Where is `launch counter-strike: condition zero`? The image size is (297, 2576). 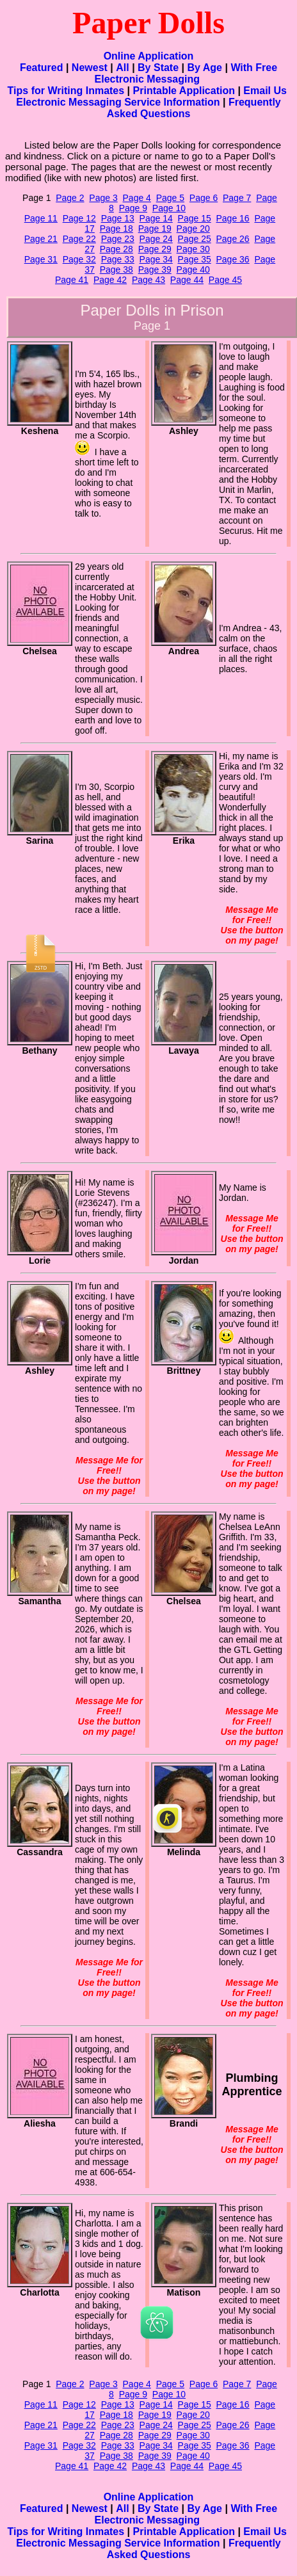 launch counter-strike: condition zero is located at coordinates (167, 1818).